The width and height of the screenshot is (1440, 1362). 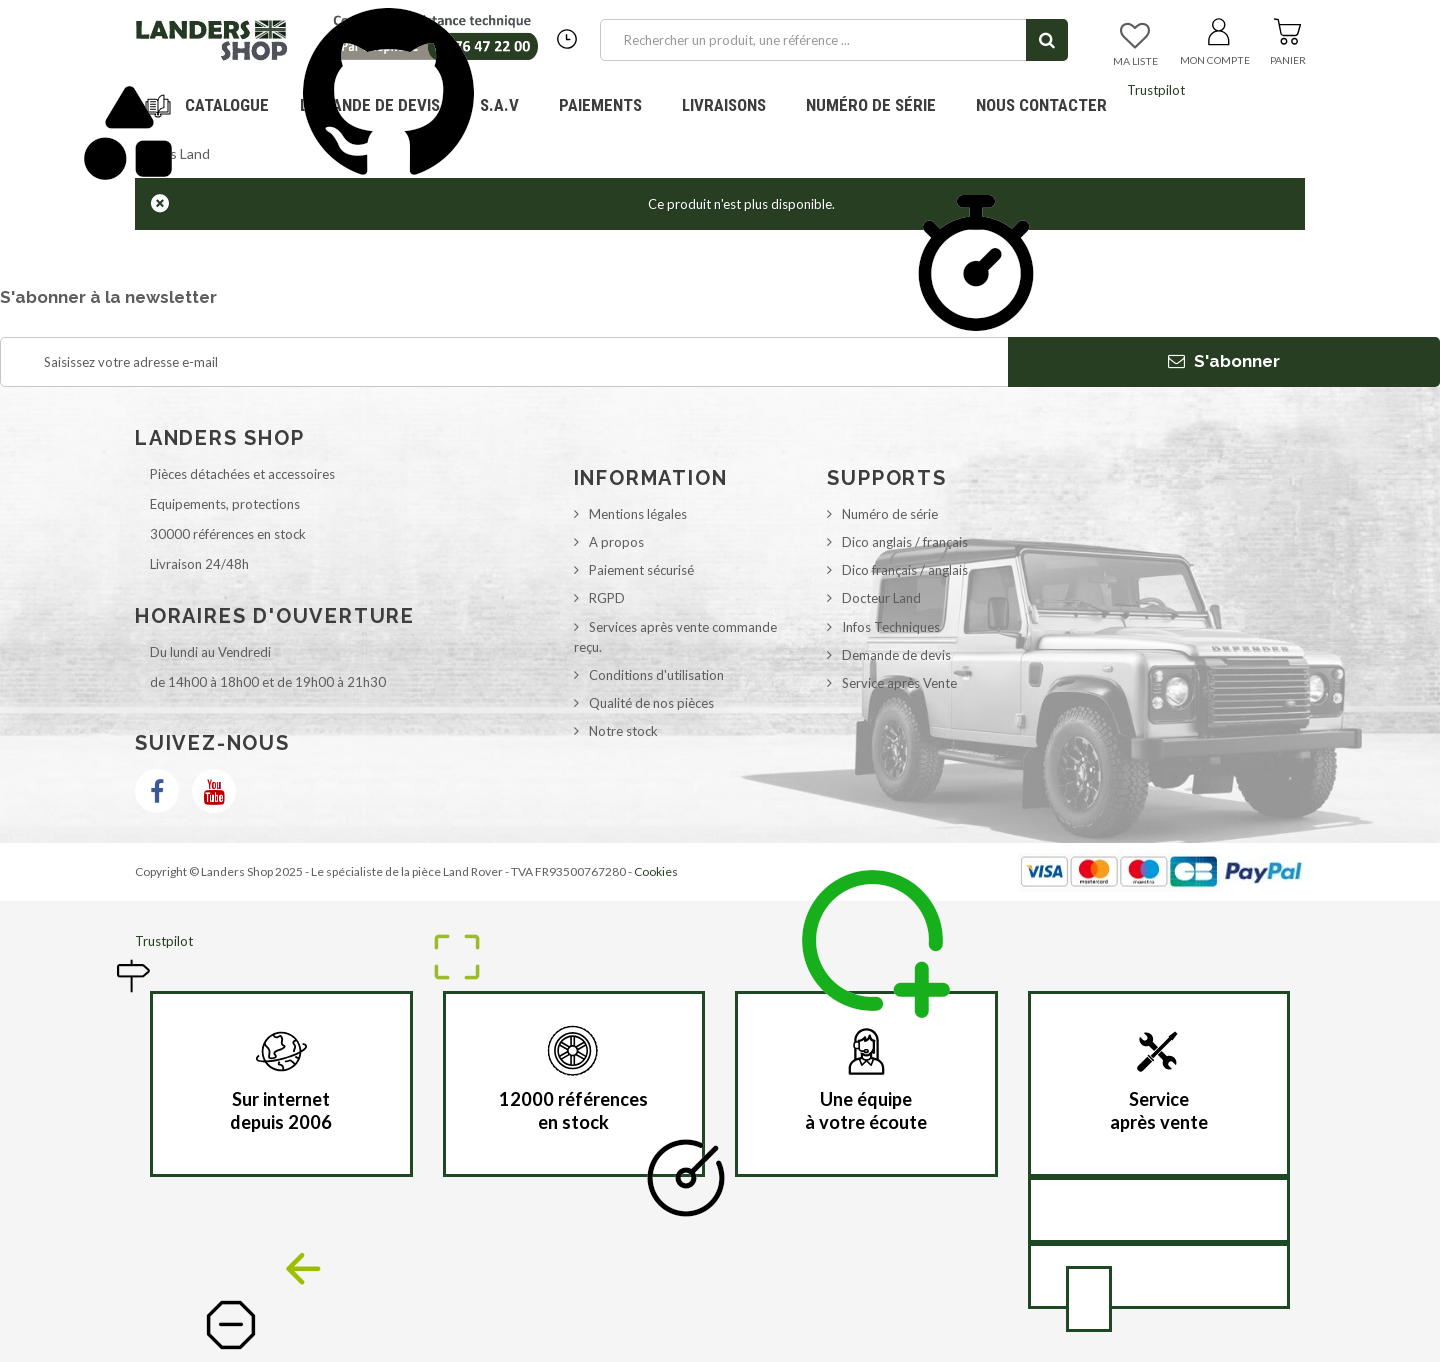 What do you see at coordinates (976, 263) in the screenshot?
I see `start or stop a timer` at bounding box center [976, 263].